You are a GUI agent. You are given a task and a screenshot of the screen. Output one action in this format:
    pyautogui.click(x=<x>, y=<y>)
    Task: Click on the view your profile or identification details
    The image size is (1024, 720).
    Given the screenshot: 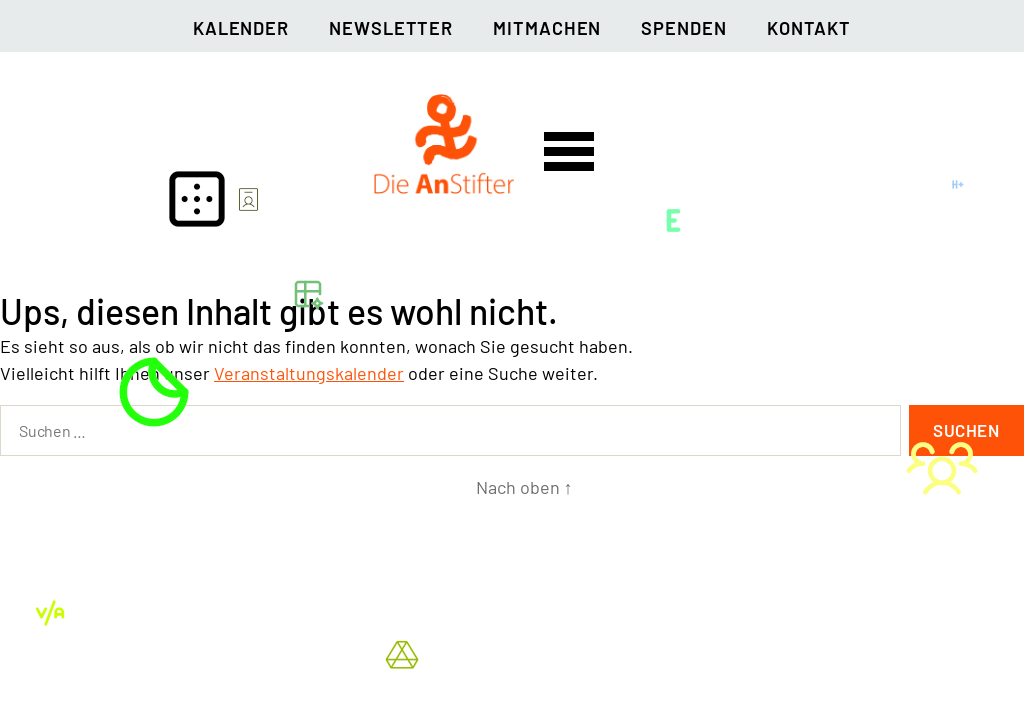 What is the action you would take?
    pyautogui.click(x=248, y=199)
    